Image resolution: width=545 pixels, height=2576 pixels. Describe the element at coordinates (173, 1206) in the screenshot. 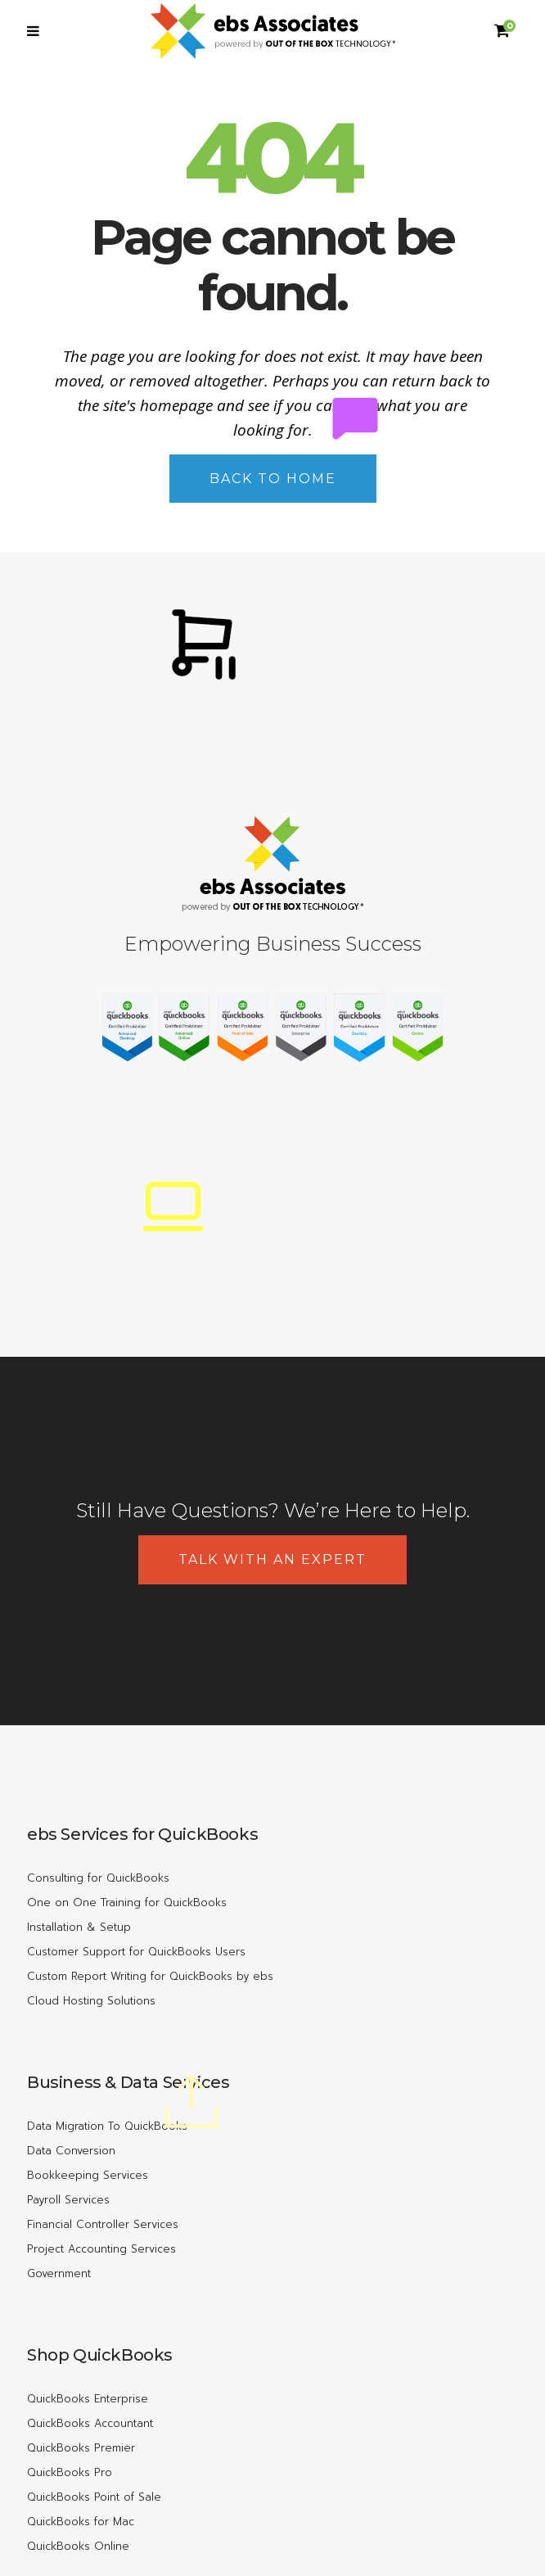

I see `switch to desktop view` at that location.